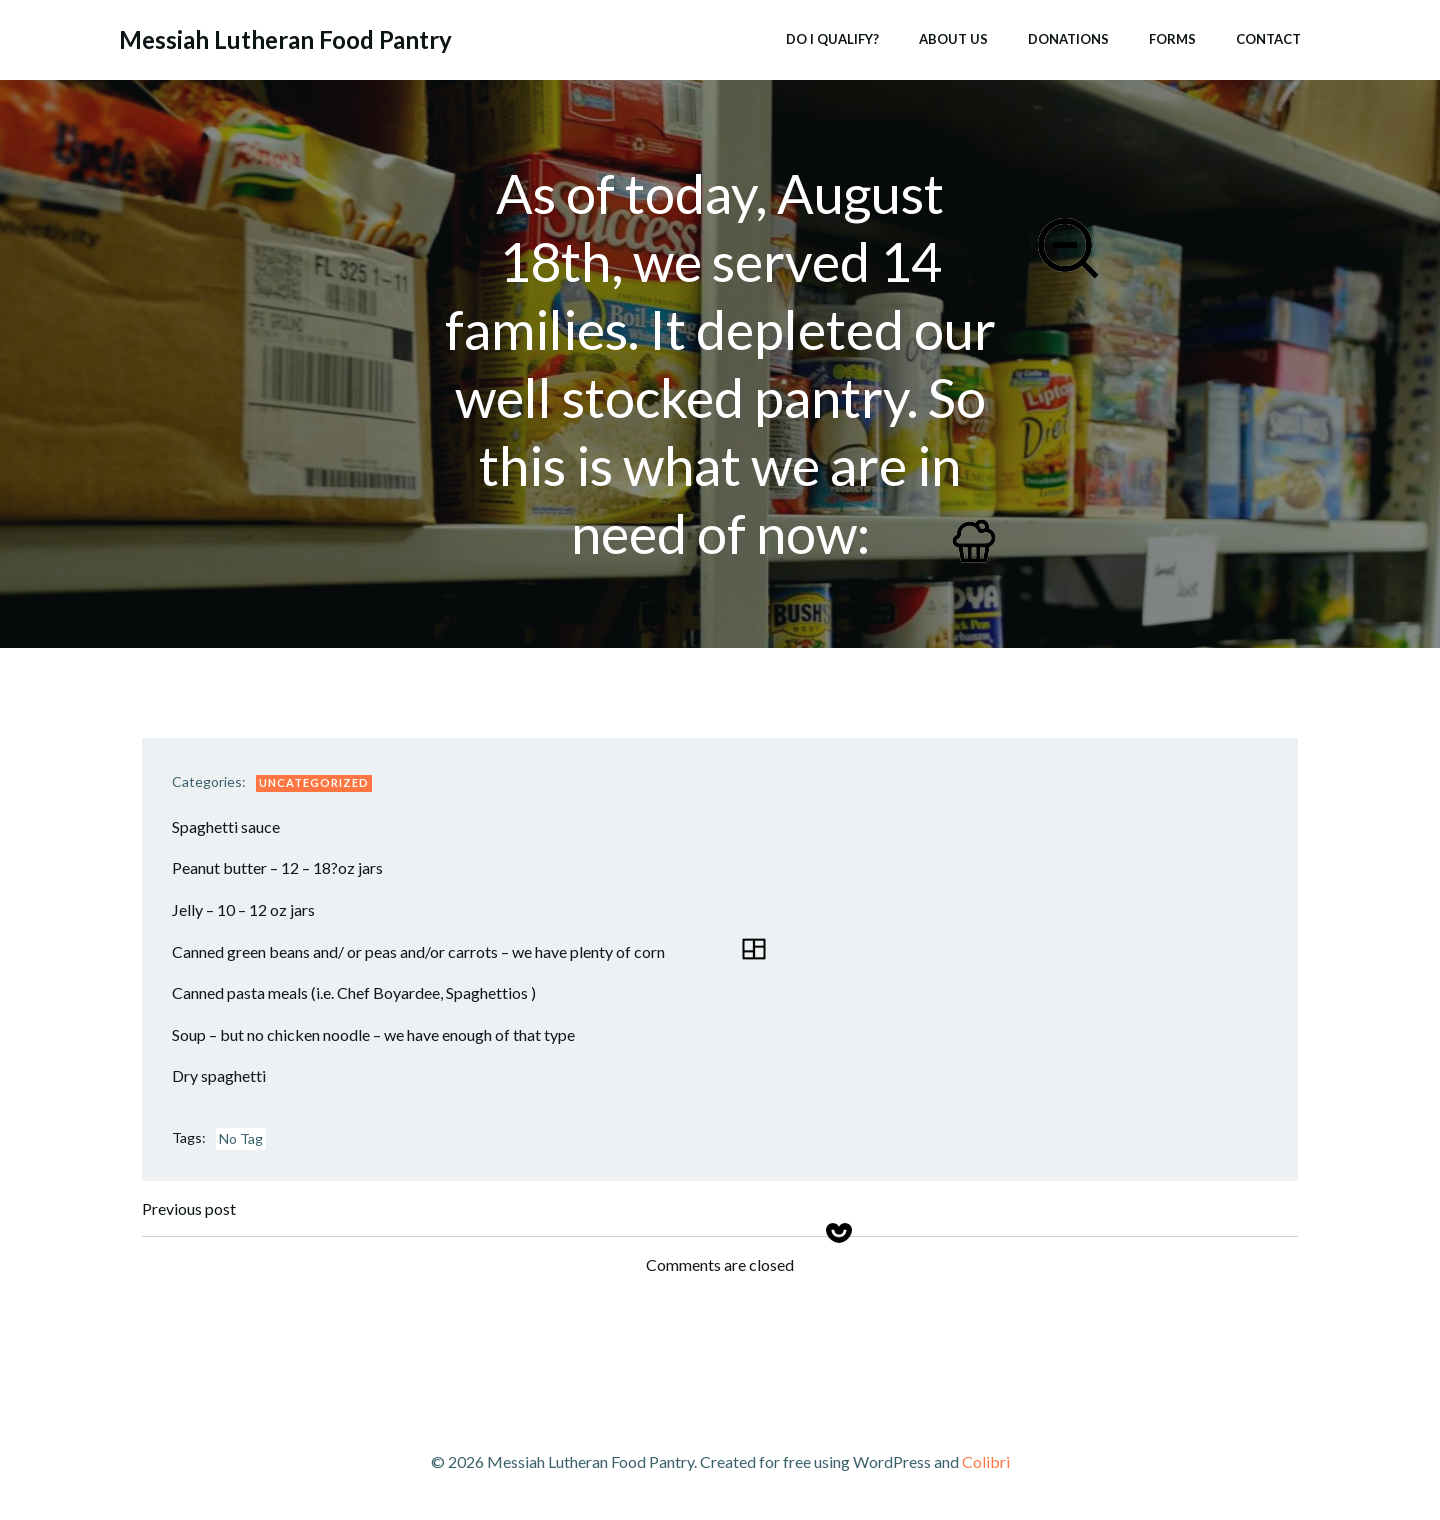 This screenshot has height=1520, width=1440. I want to click on switch to masonry grid layout, so click(754, 949).